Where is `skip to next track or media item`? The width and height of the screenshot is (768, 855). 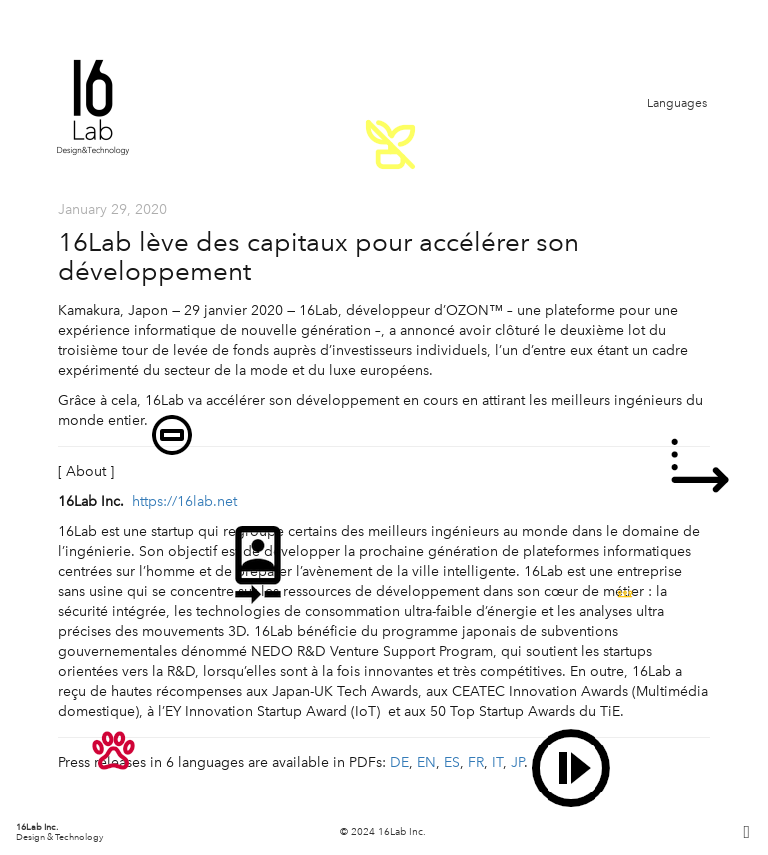
skip to next track or media item is located at coordinates (571, 768).